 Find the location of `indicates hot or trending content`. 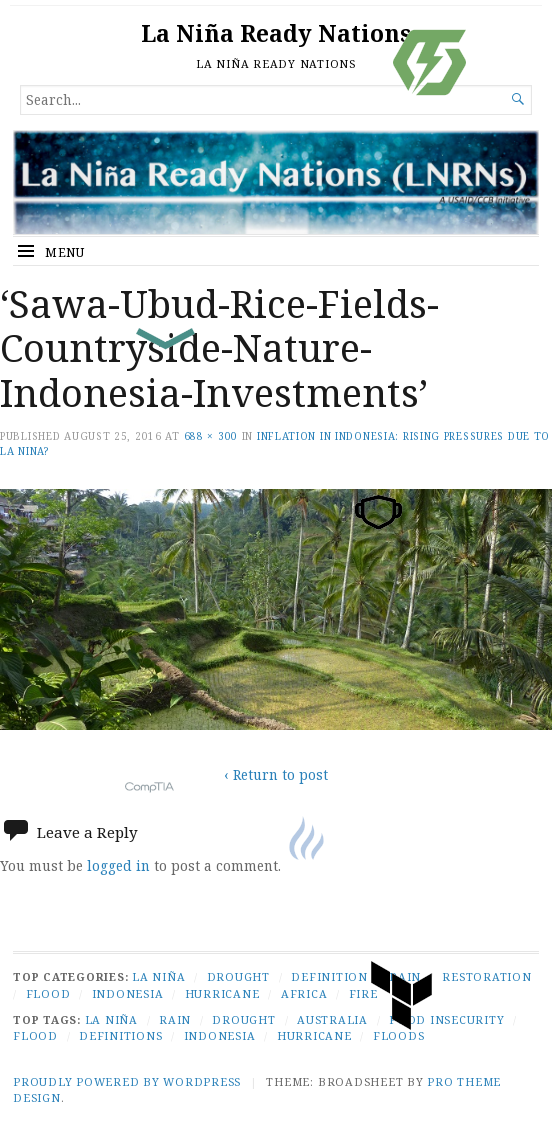

indicates hot or trending content is located at coordinates (307, 839).